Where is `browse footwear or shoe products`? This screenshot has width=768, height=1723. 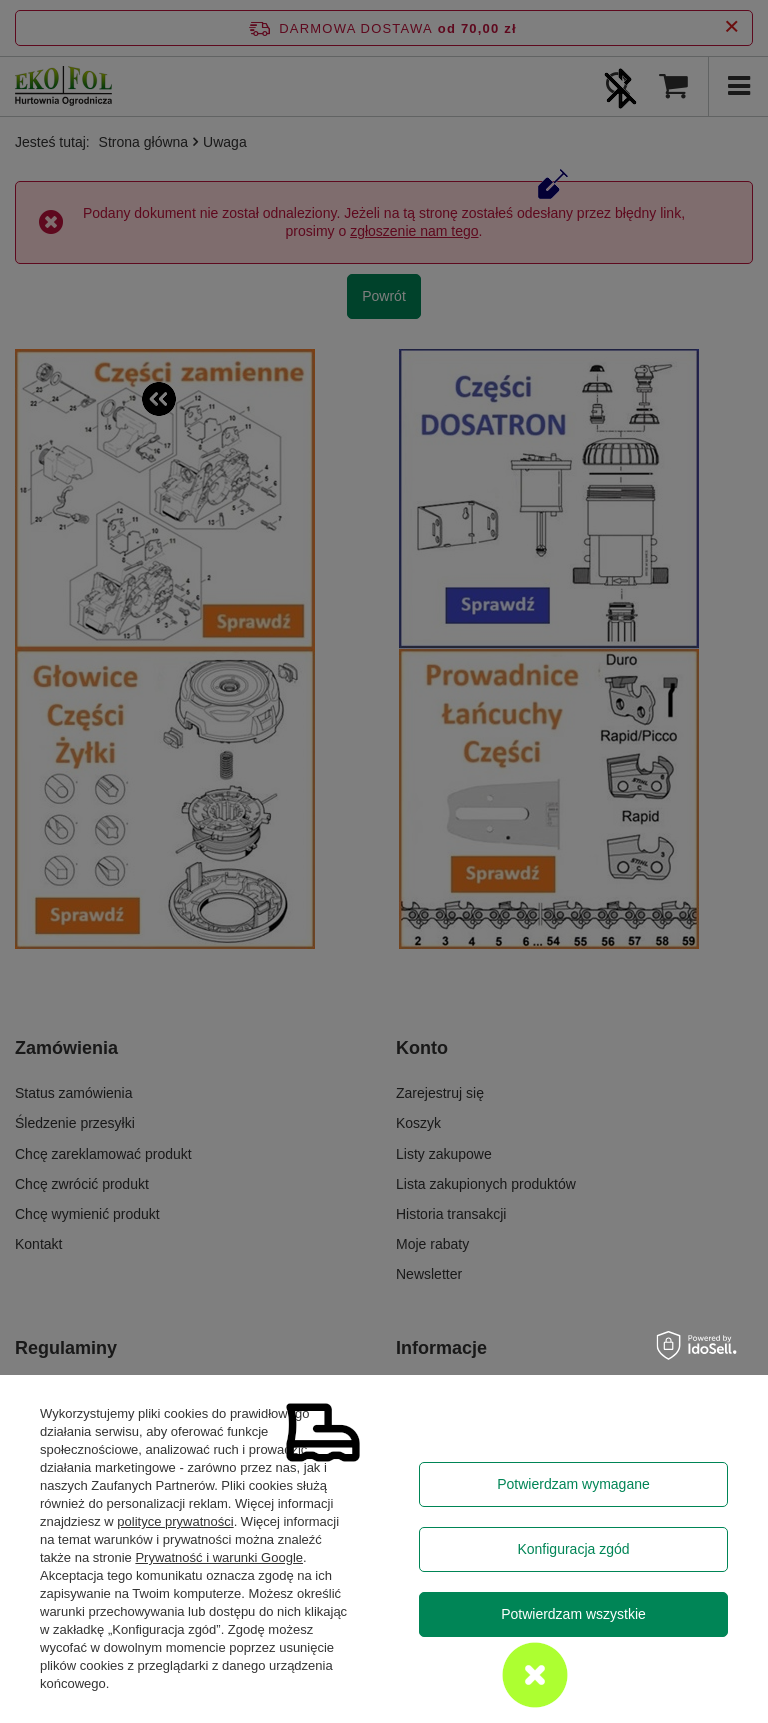
browse footwear or shoe products is located at coordinates (320, 1432).